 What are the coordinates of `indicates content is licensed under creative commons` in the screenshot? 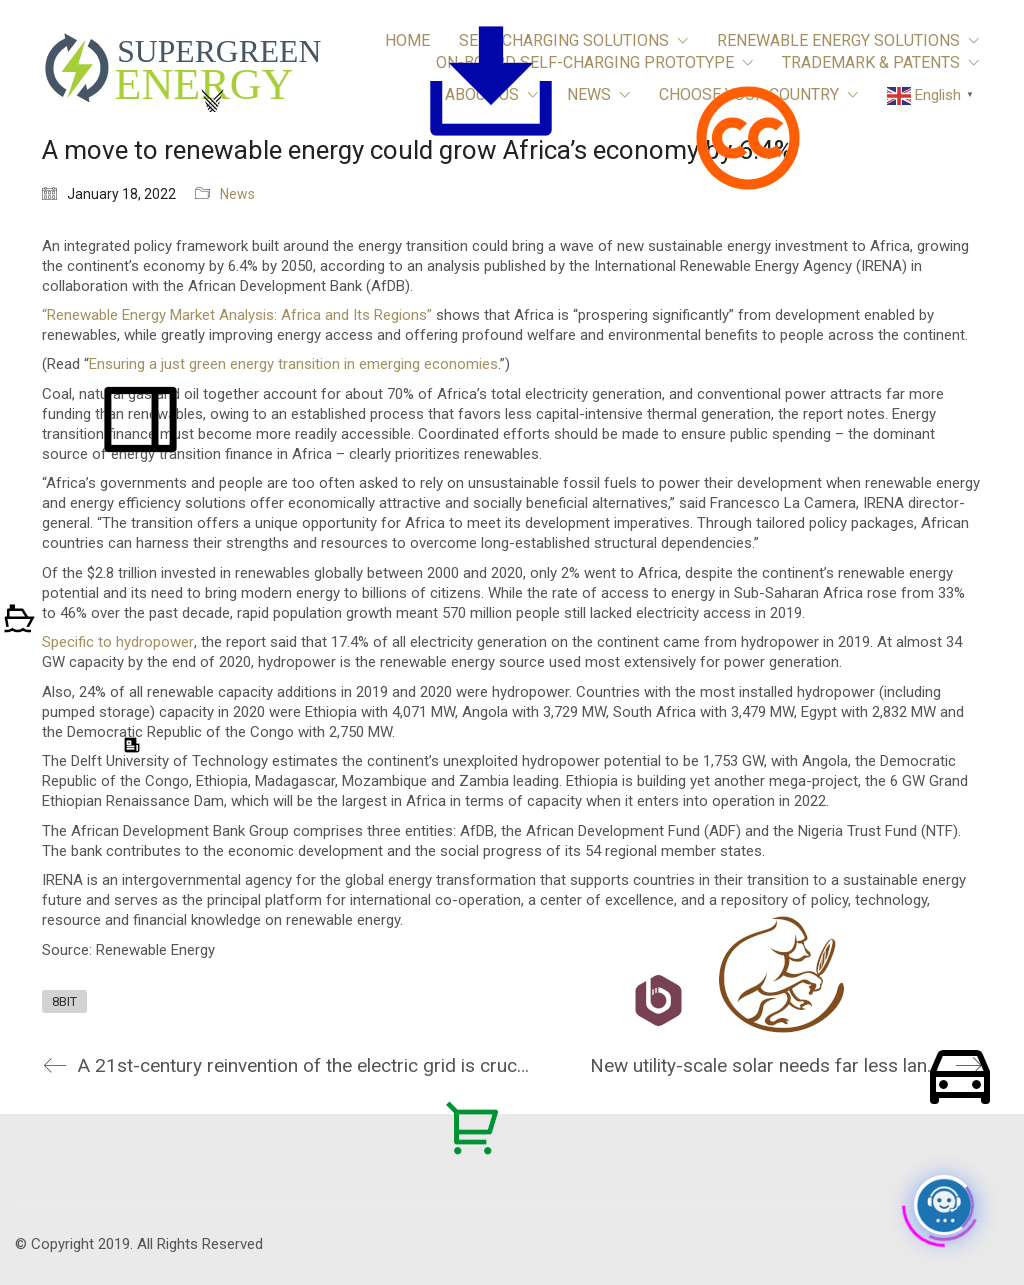 It's located at (748, 138).